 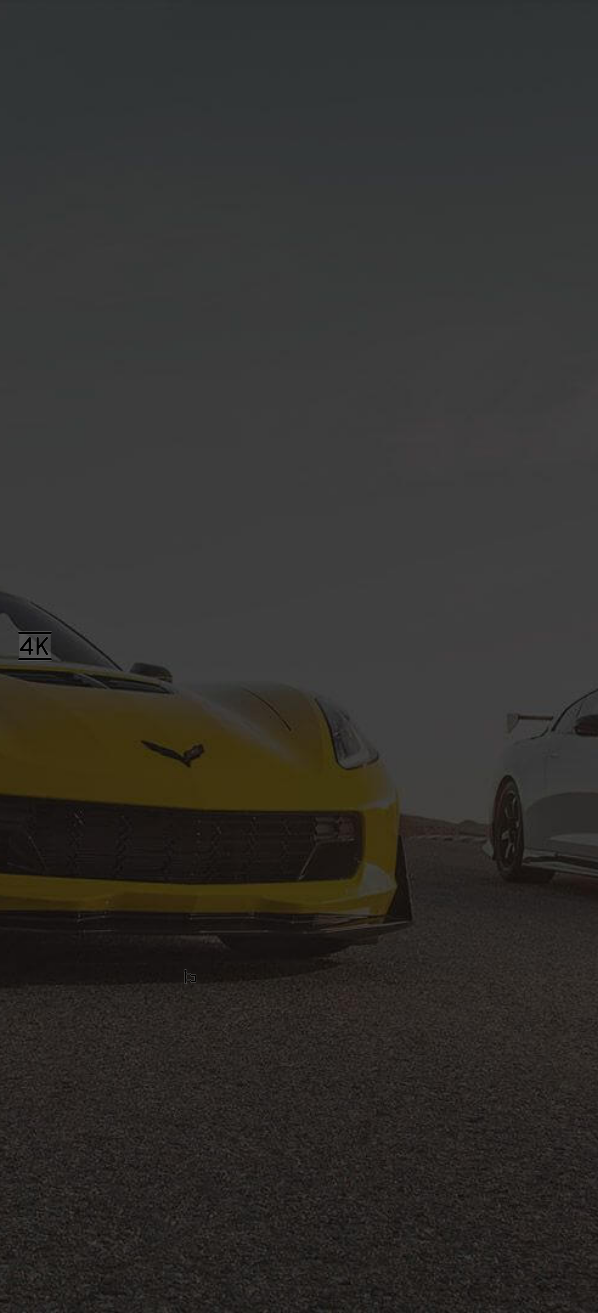 What do you see at coordinates (35, 646) in the screenshot?
I see `switch to 4K video resolution` at bounding box center [35, 646].